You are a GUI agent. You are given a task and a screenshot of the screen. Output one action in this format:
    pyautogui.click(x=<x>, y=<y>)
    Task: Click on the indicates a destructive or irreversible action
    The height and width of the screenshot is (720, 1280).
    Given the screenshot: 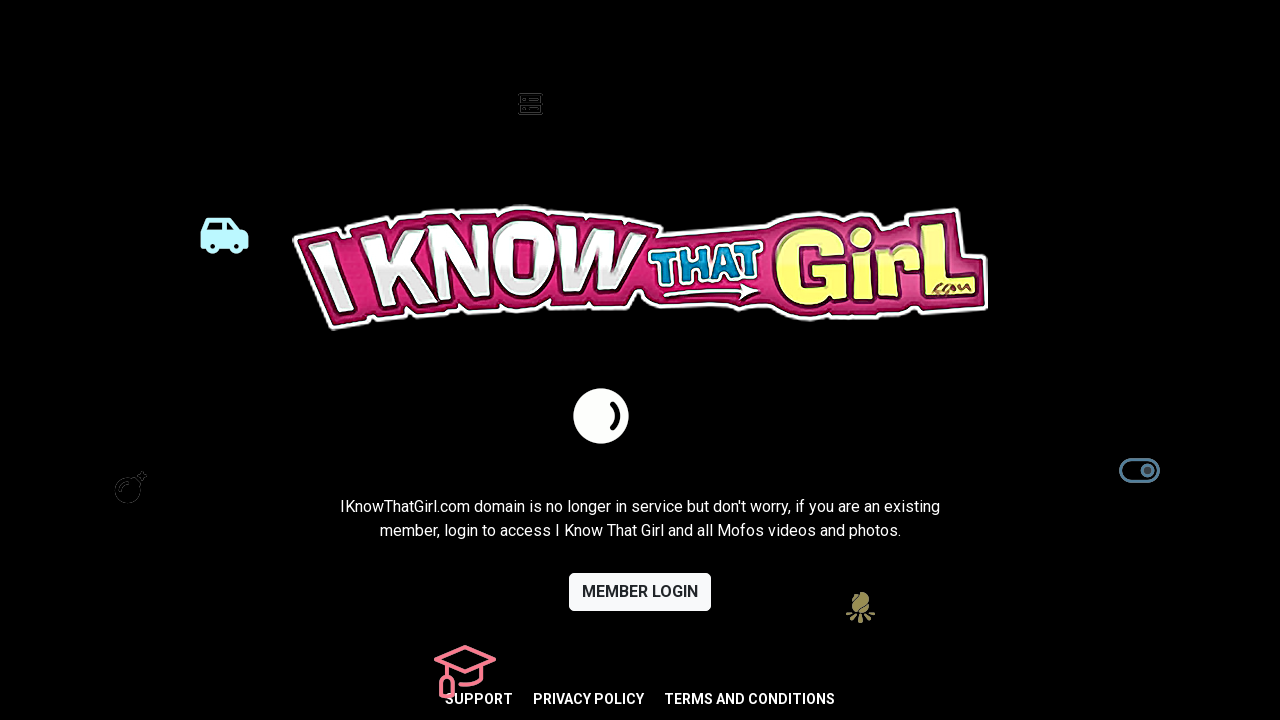 What is the action you would take?
    pyautogui.click(x=130, y=487)
    